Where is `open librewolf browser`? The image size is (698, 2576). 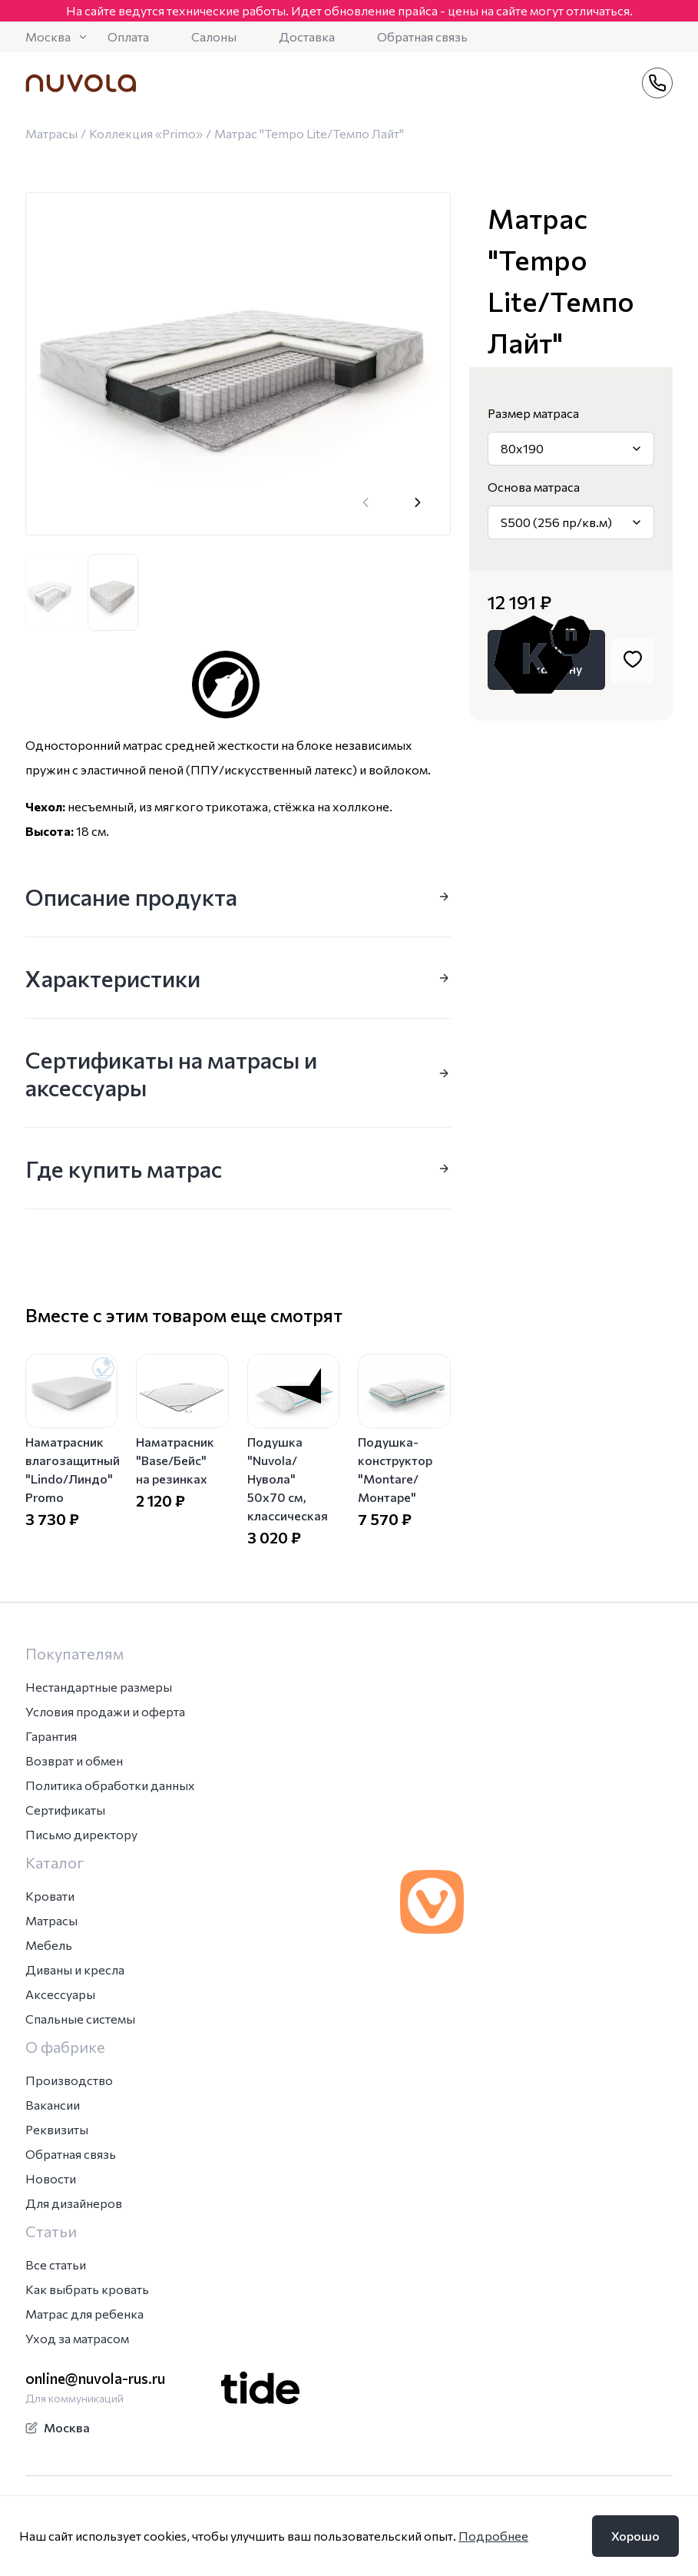 open librewolf browser is located at coordinates (226, 685).